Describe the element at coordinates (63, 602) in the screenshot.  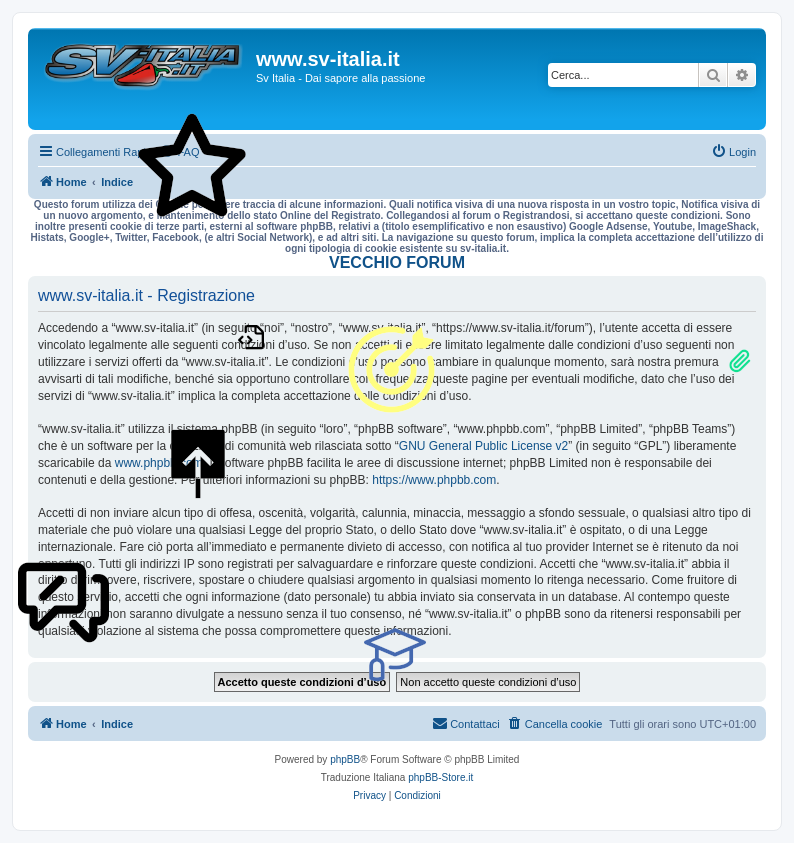
I see `indicates a duplicate discussion thread` at that location.